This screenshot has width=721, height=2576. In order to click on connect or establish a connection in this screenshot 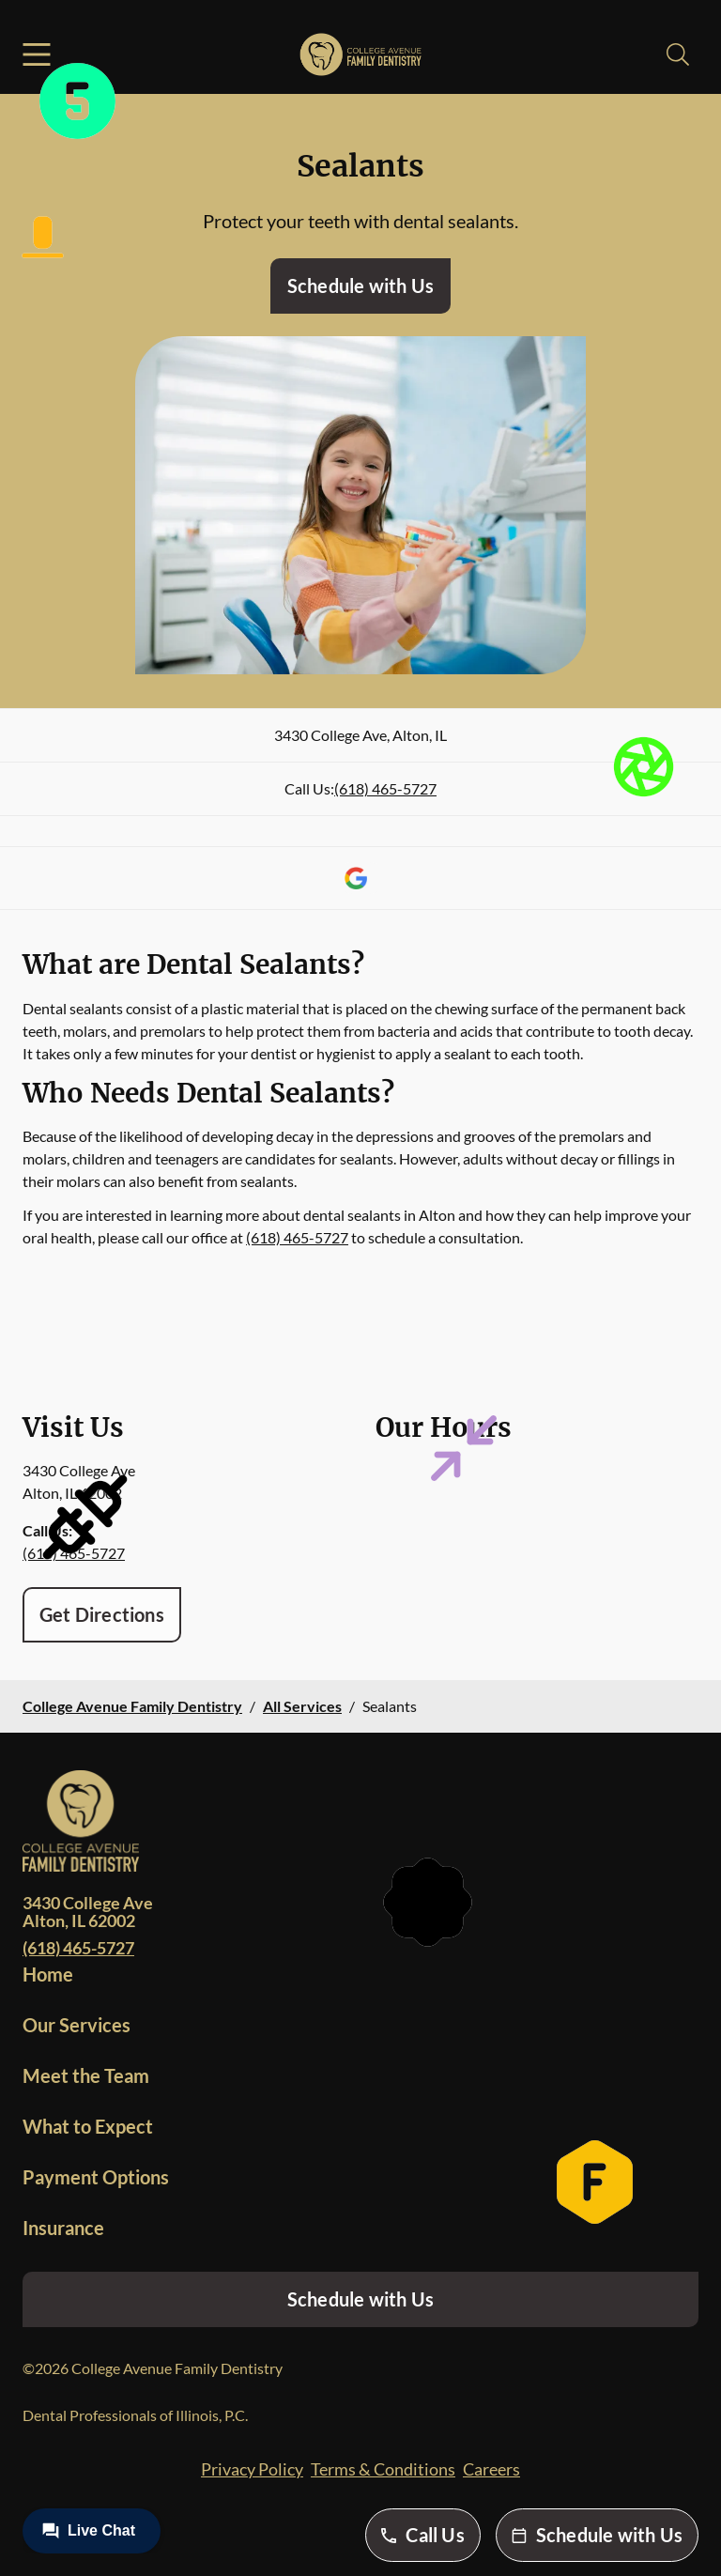, I will do `click(84, 1517)`.